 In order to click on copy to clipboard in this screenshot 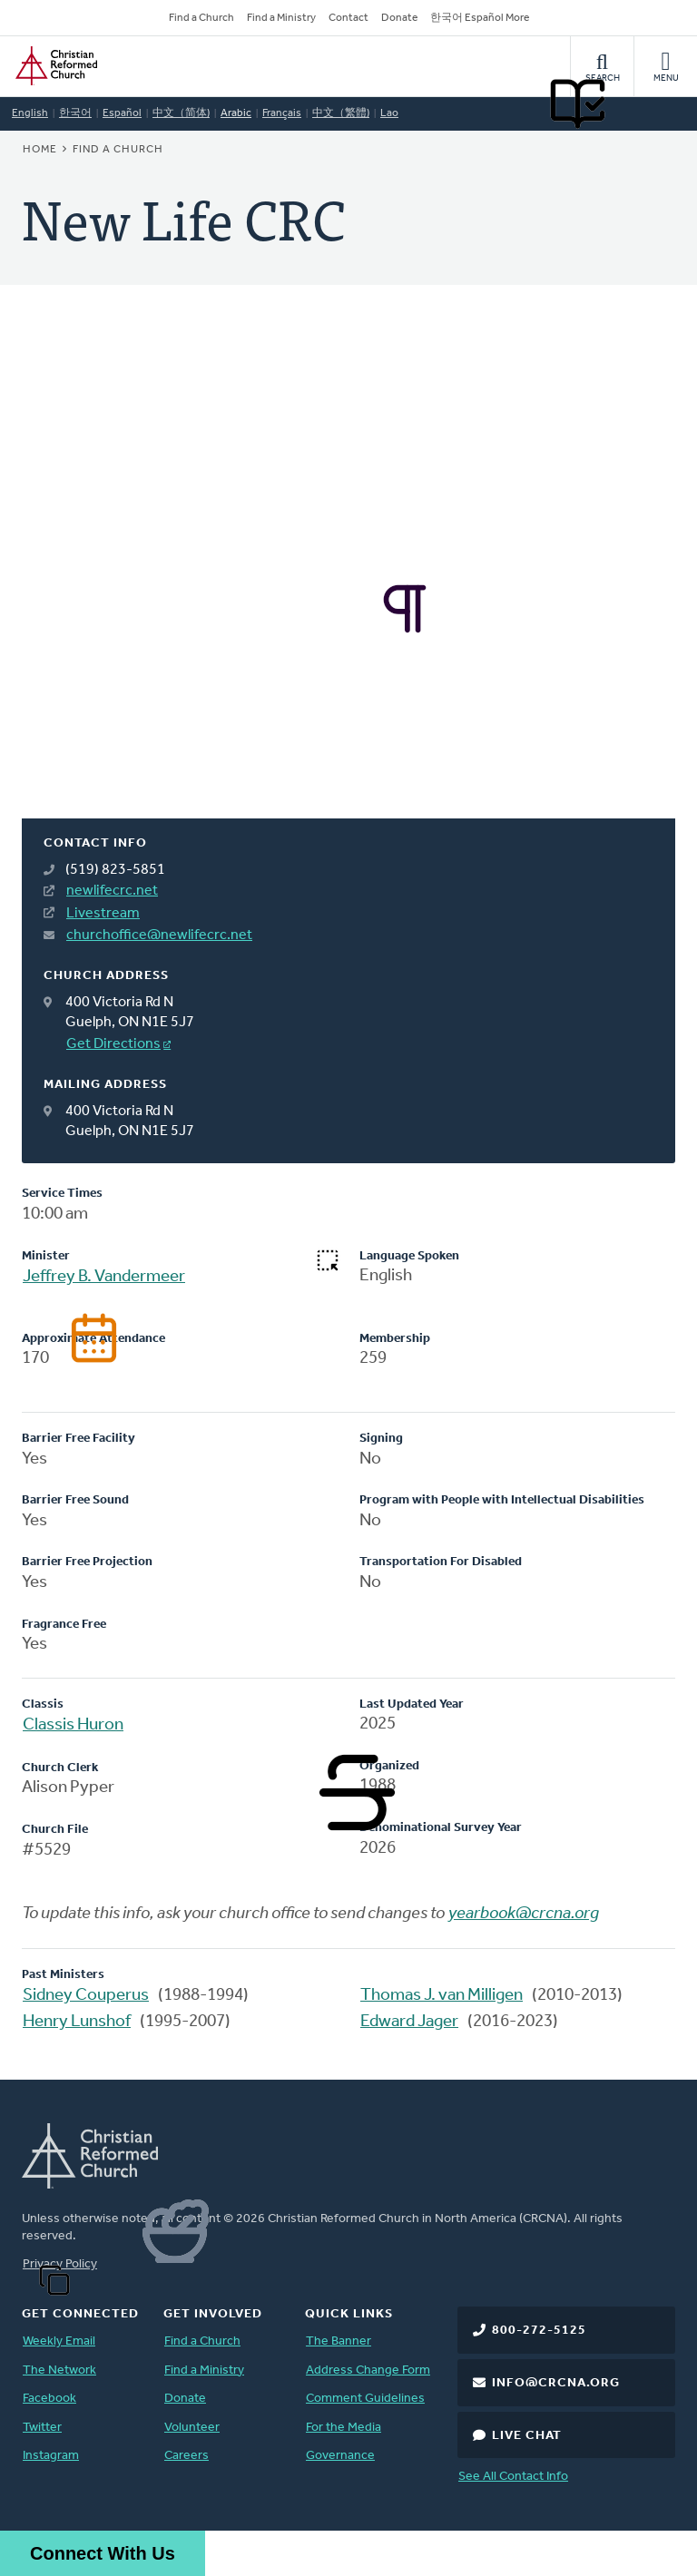, I will do `click(54, 2280)`.